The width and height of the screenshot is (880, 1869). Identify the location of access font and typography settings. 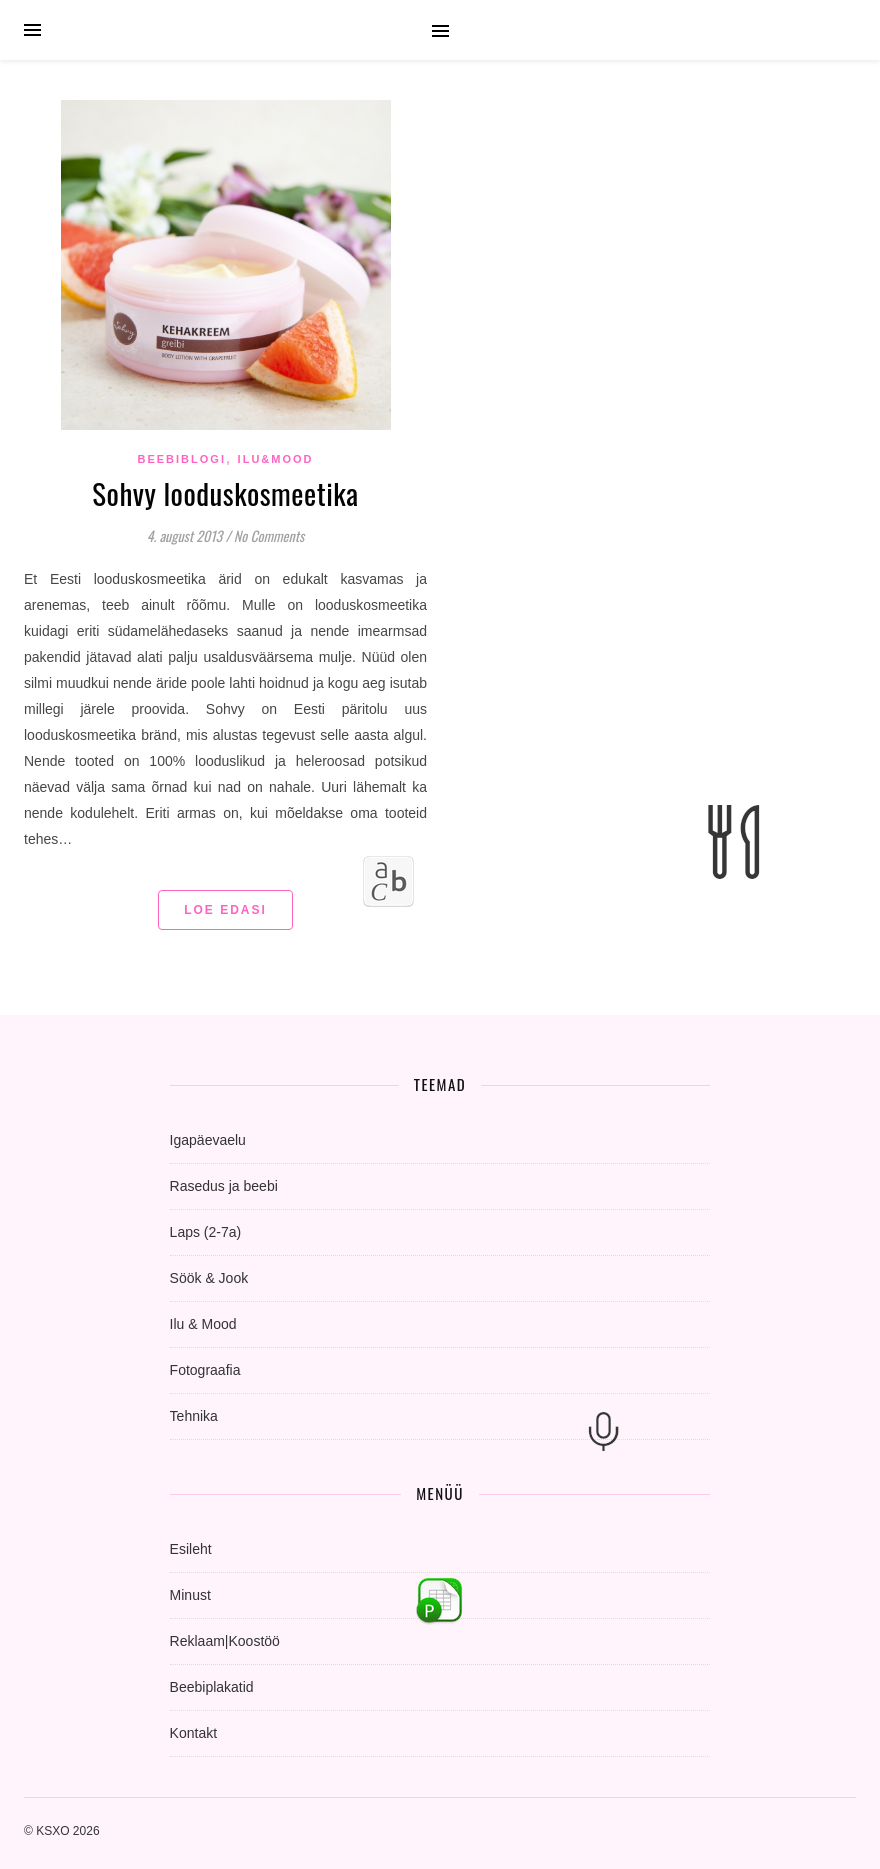
(388, 881).